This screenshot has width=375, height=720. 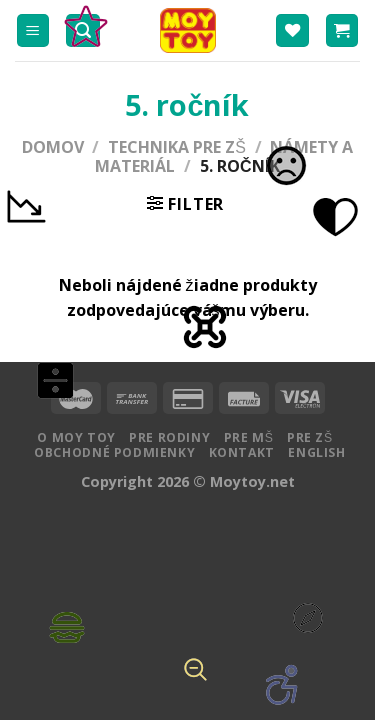 I want to click on perform division calculation, so click(x=55, y=380).